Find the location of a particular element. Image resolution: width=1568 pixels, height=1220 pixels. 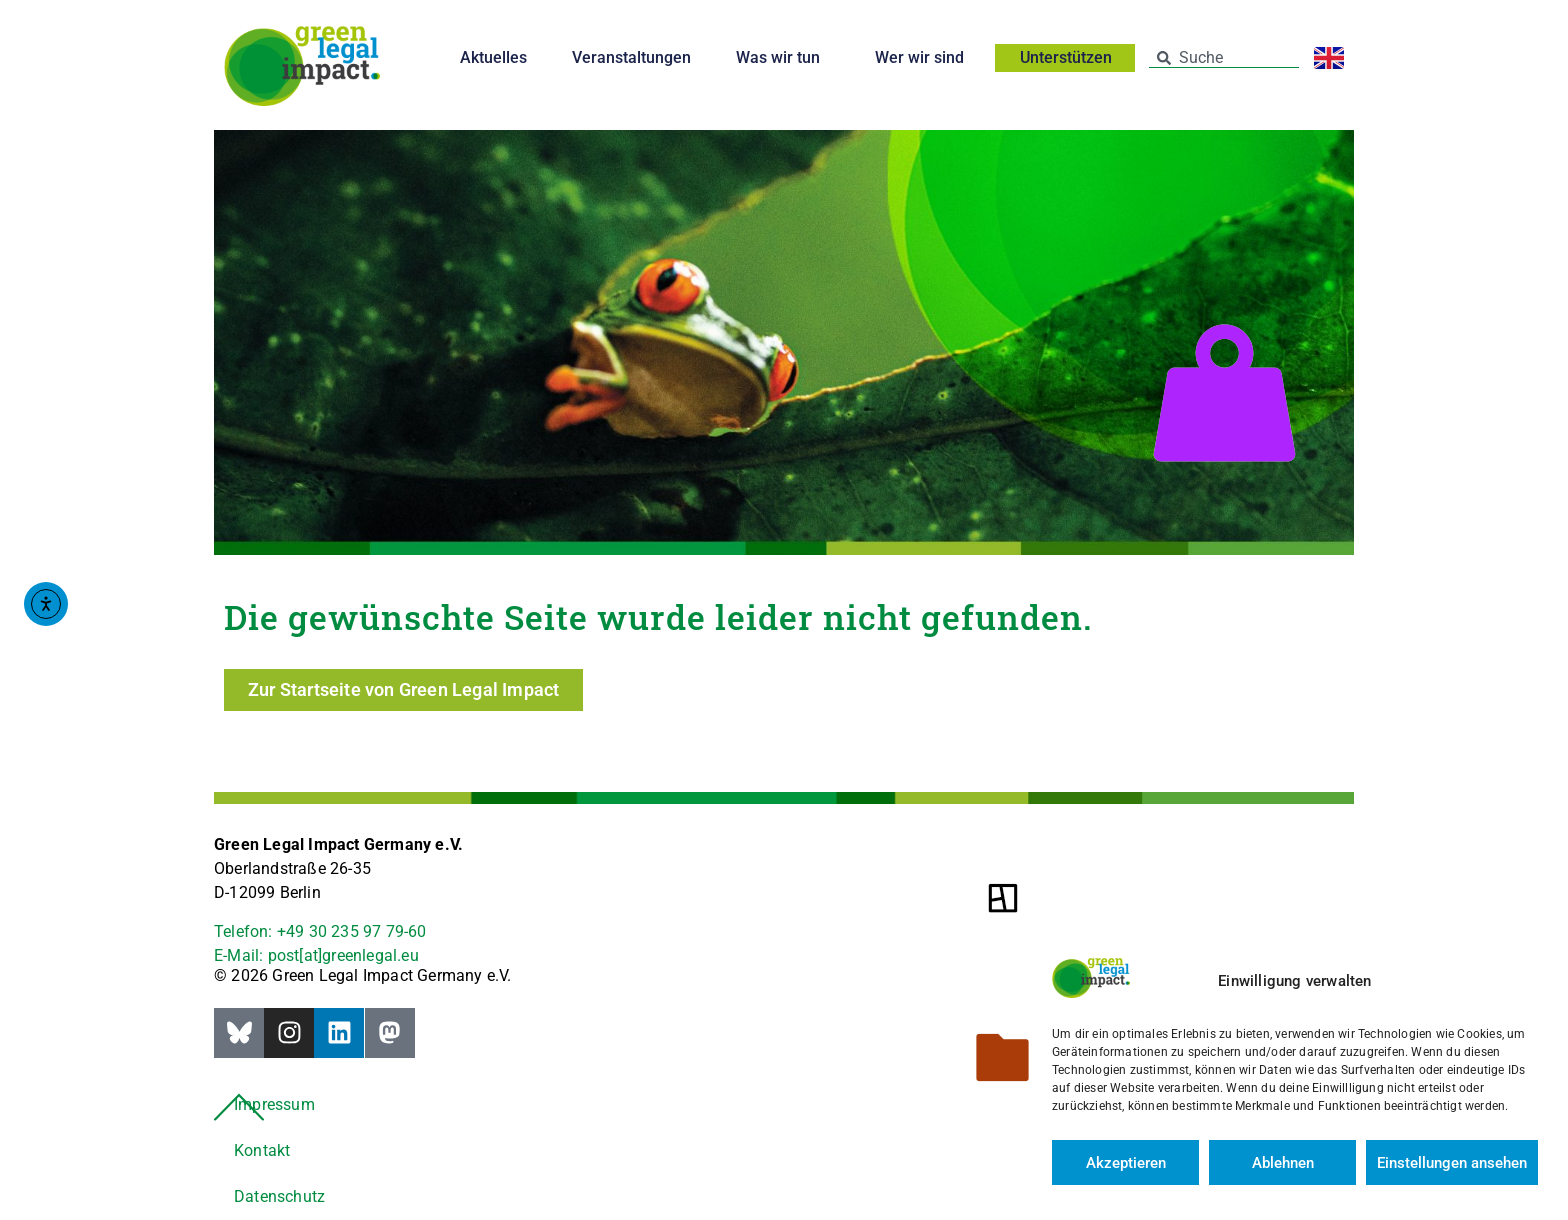

open file folder is located at coordinates (1002, 1057).